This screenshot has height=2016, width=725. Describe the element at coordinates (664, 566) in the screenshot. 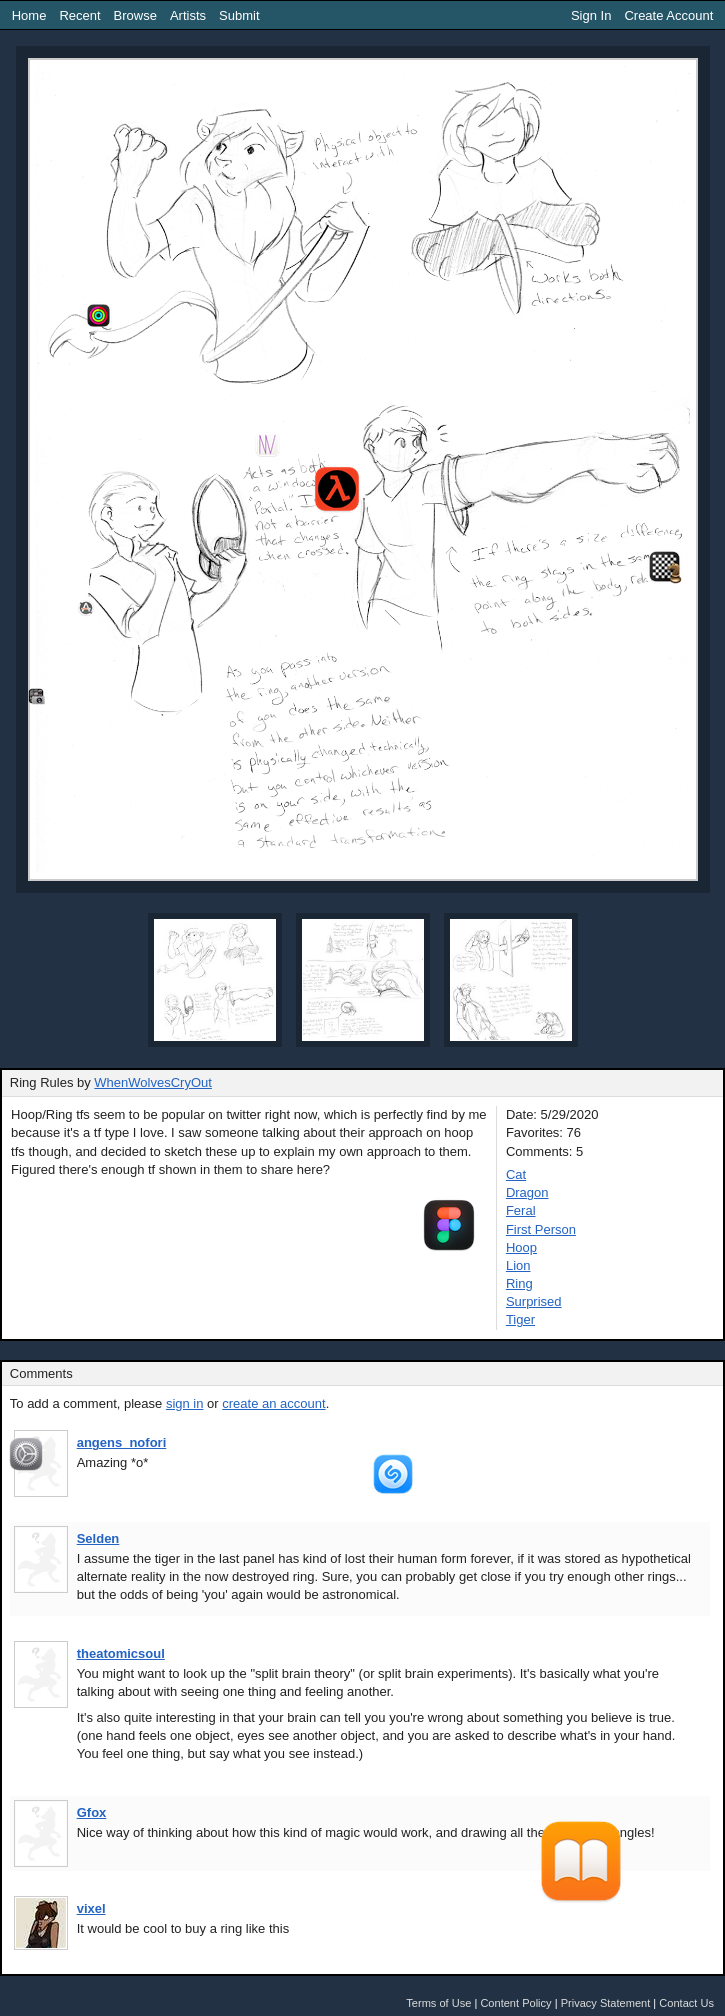

I see `open the chess app` at that location.